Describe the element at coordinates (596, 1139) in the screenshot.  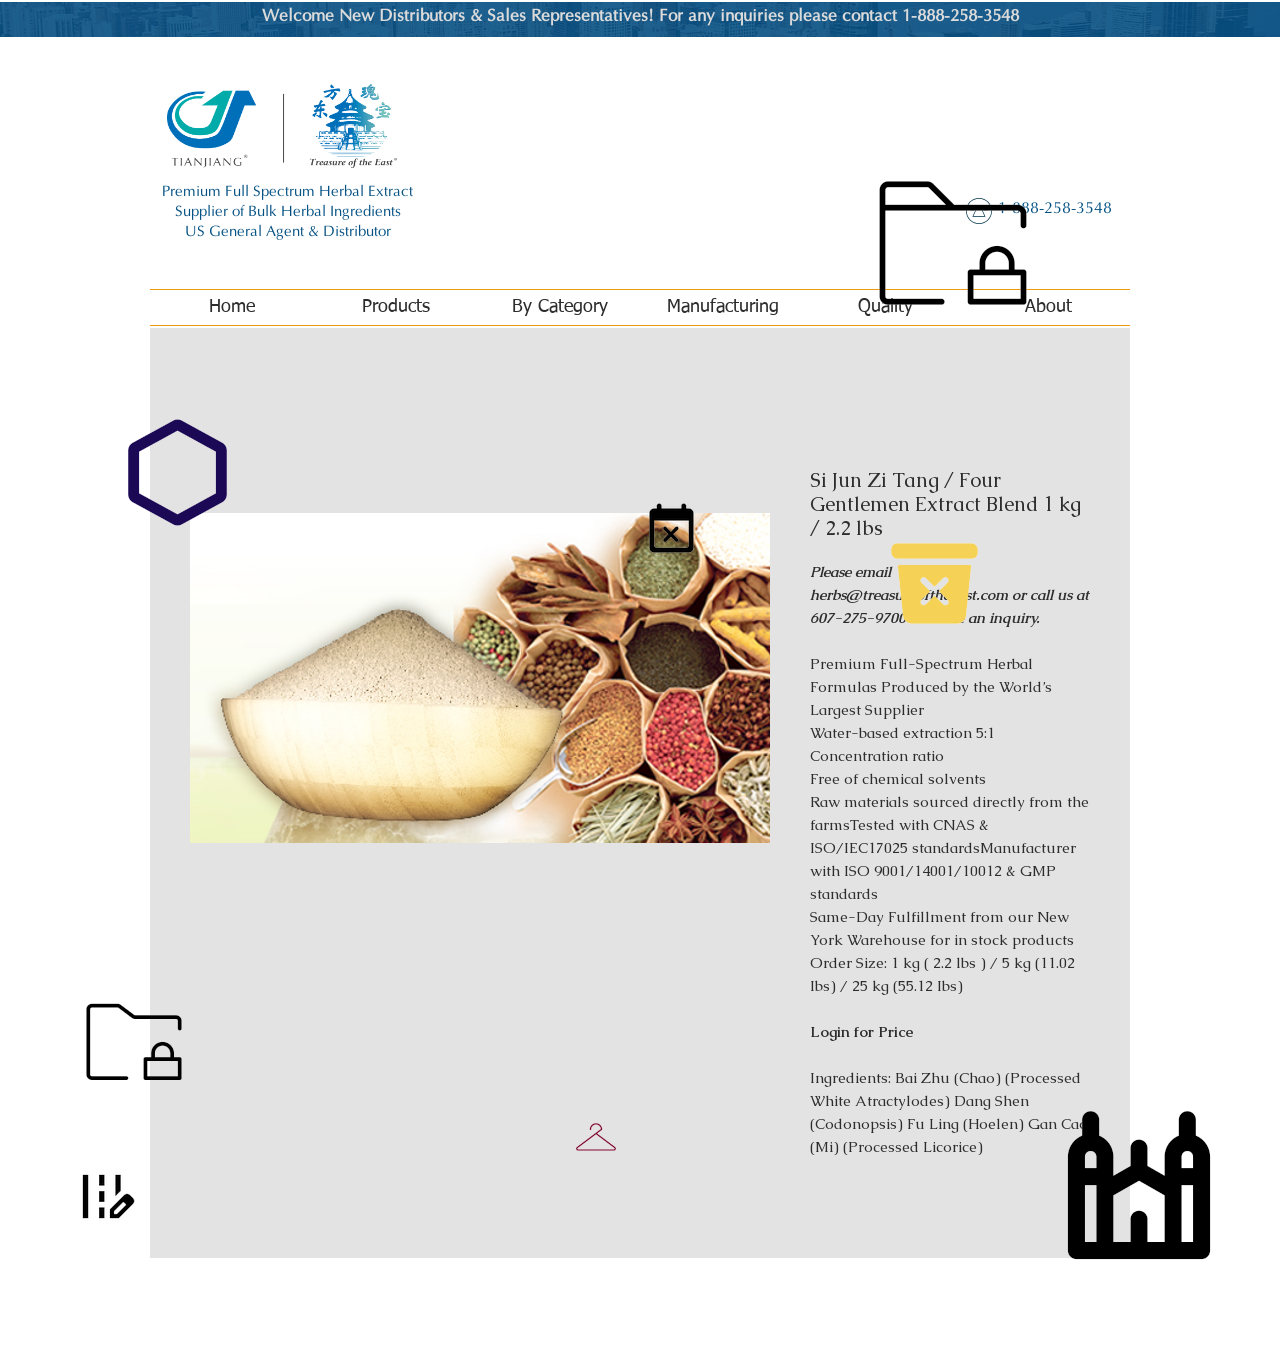
I see `access your wardrobe or closet` at that location.